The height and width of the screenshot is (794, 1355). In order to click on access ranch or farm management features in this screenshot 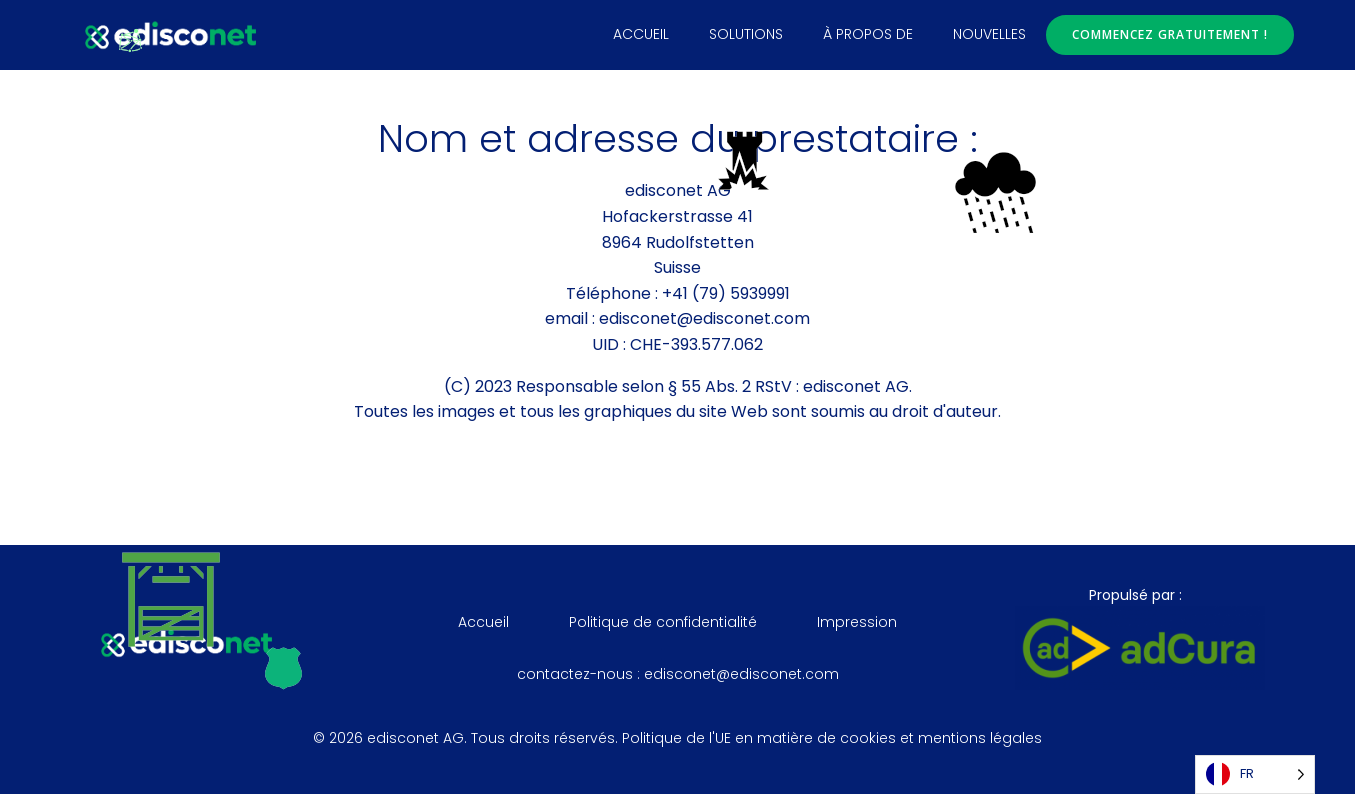, I will do `click(171, 598)`.